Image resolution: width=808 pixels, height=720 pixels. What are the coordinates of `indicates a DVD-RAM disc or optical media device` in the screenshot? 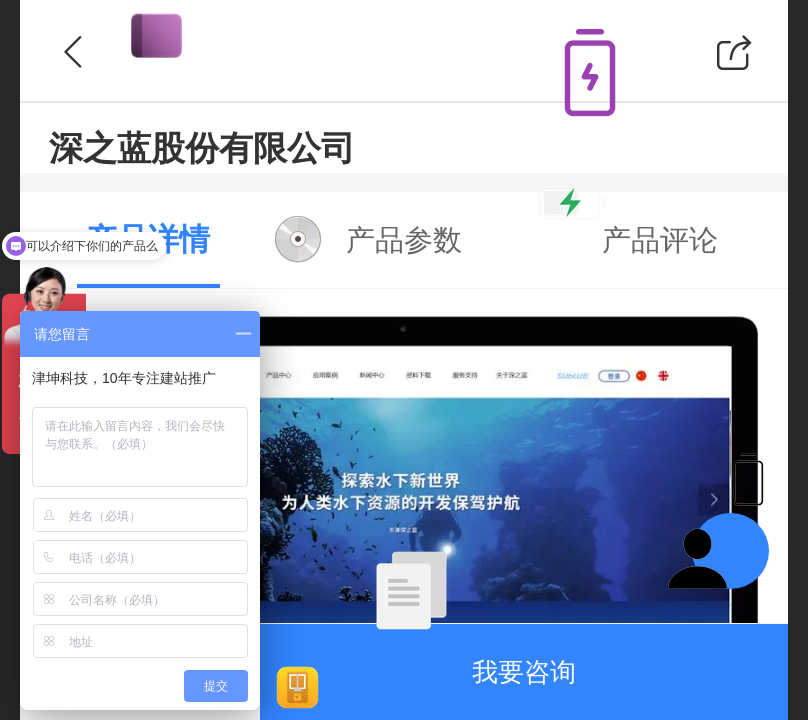 It's located at (298, 239).